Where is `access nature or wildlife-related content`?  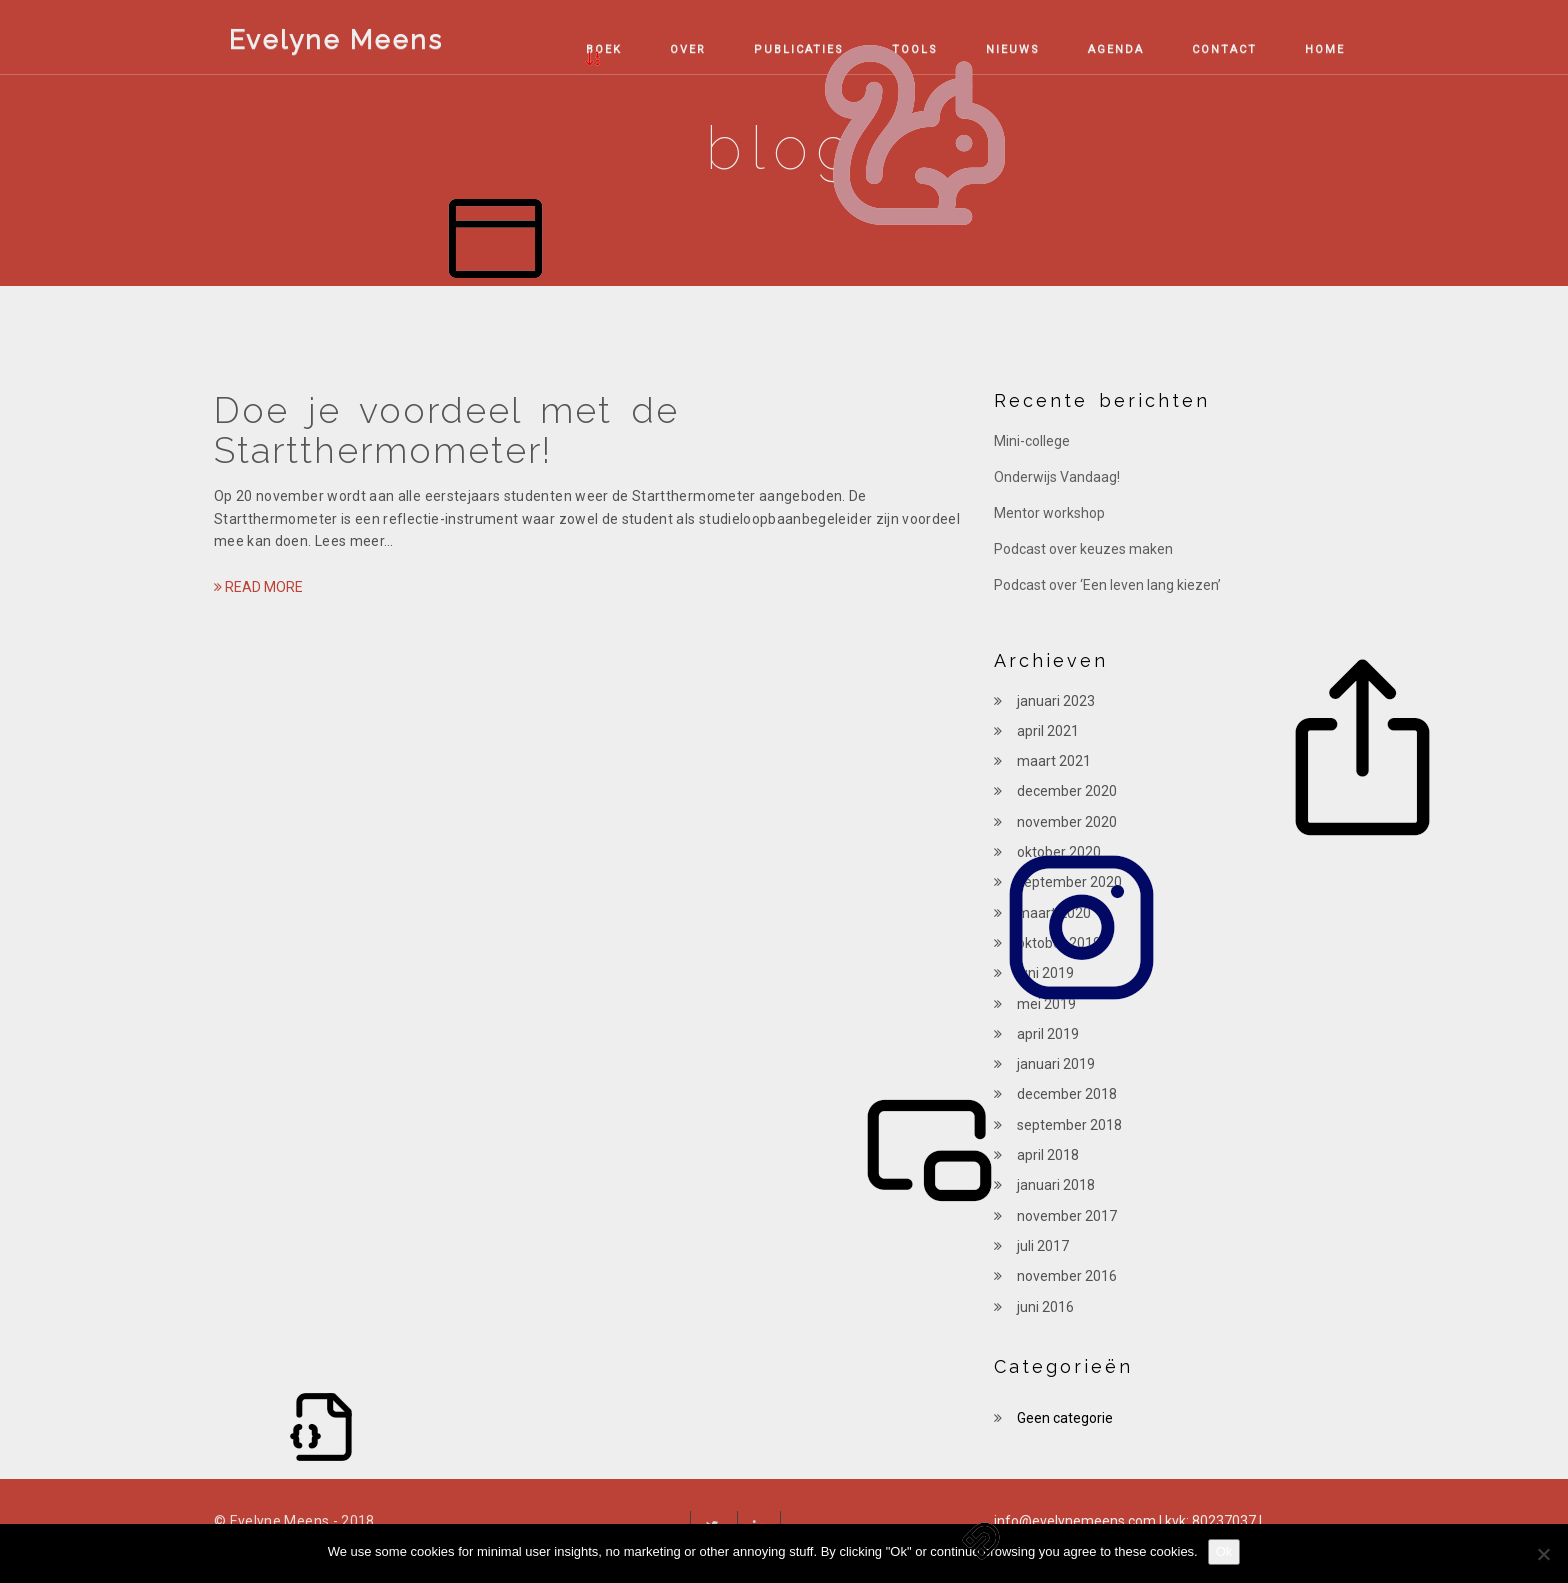
access nature or wildlife-related content is located at coordinates (915, 135).